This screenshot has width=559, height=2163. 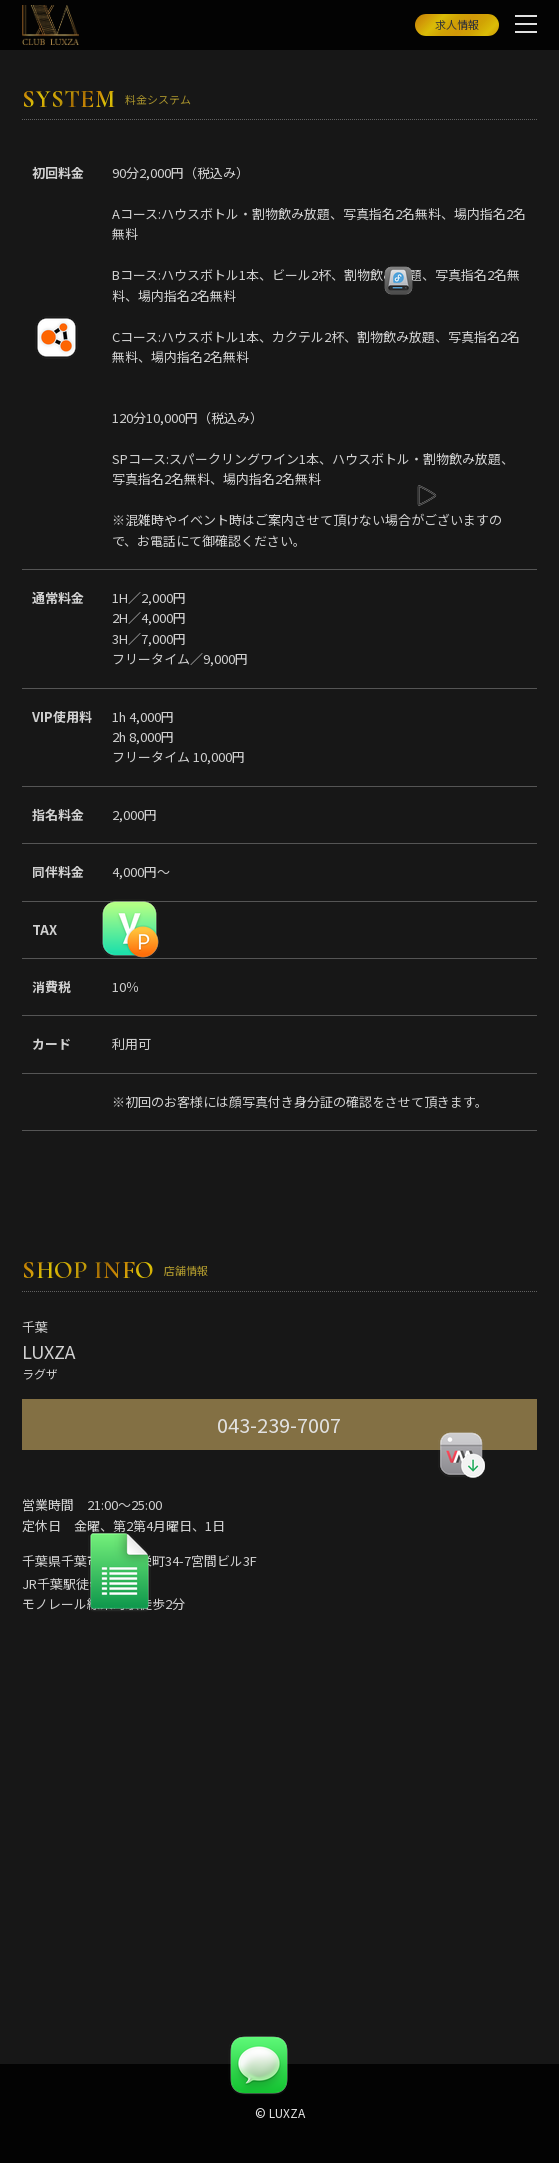 What do you see at coordinates (119, 1572) in the screenshot?
I see `google forms file or document` at bounding box center [119, 1572].